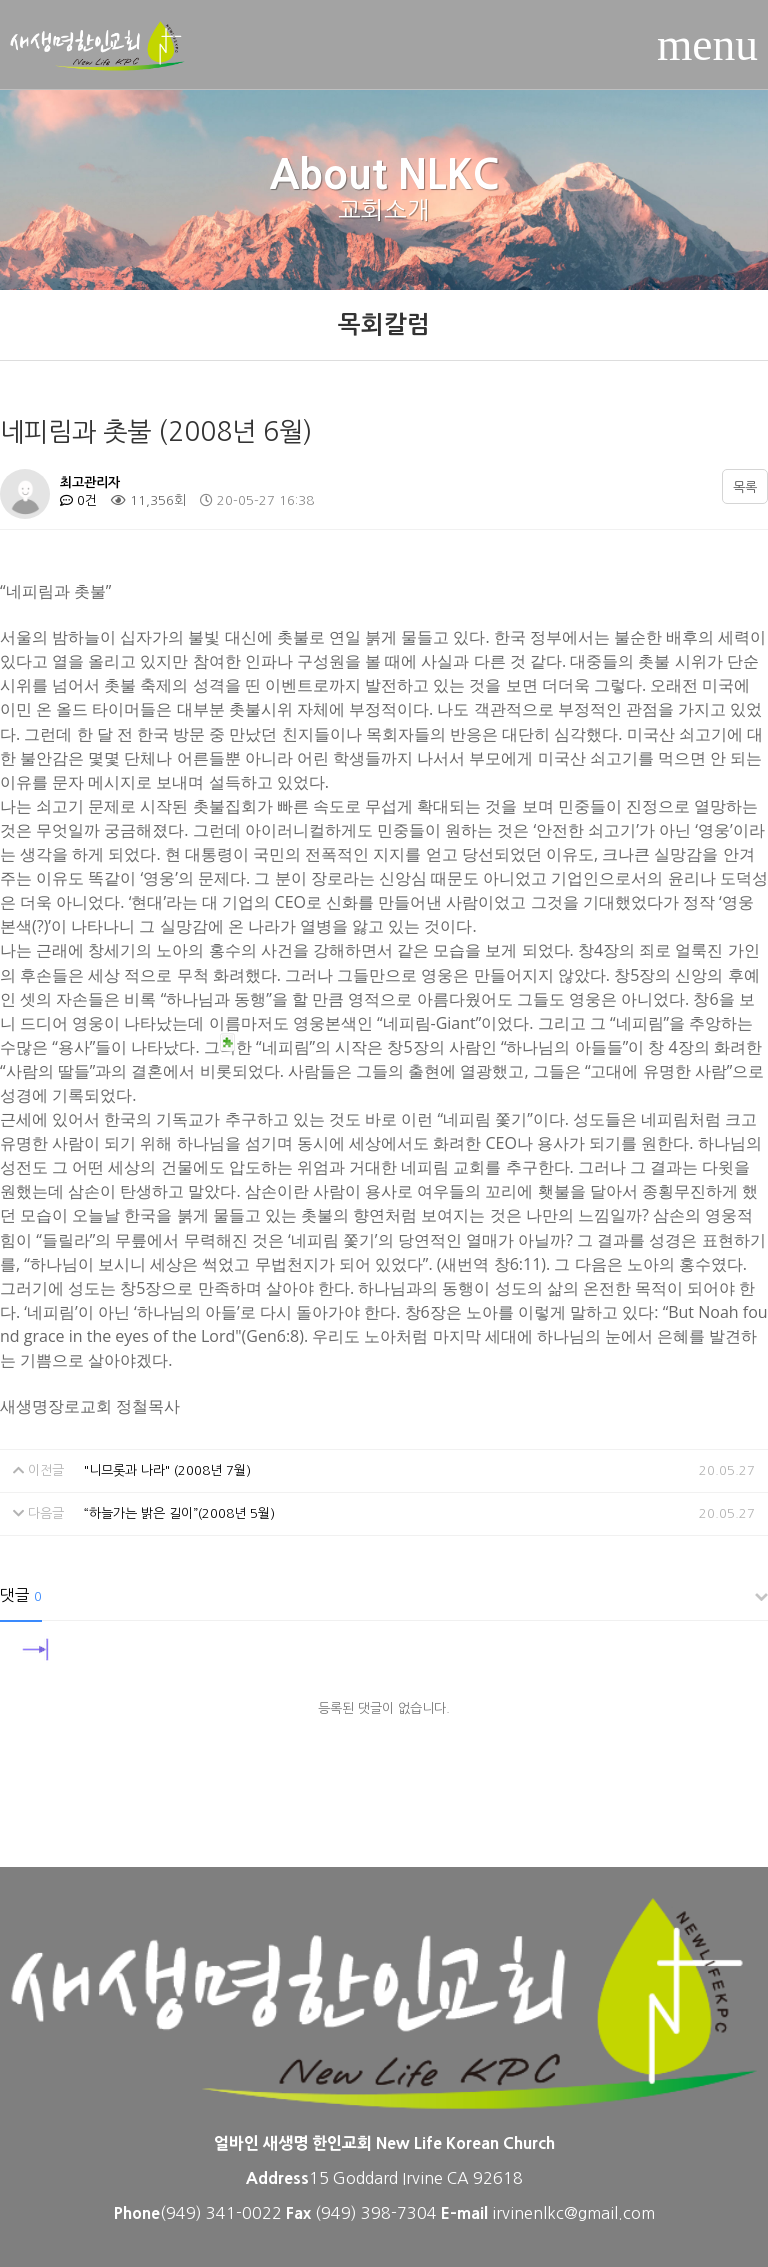  I want to click on firefox browser extension or add-on installer file, so click(227, 1042).